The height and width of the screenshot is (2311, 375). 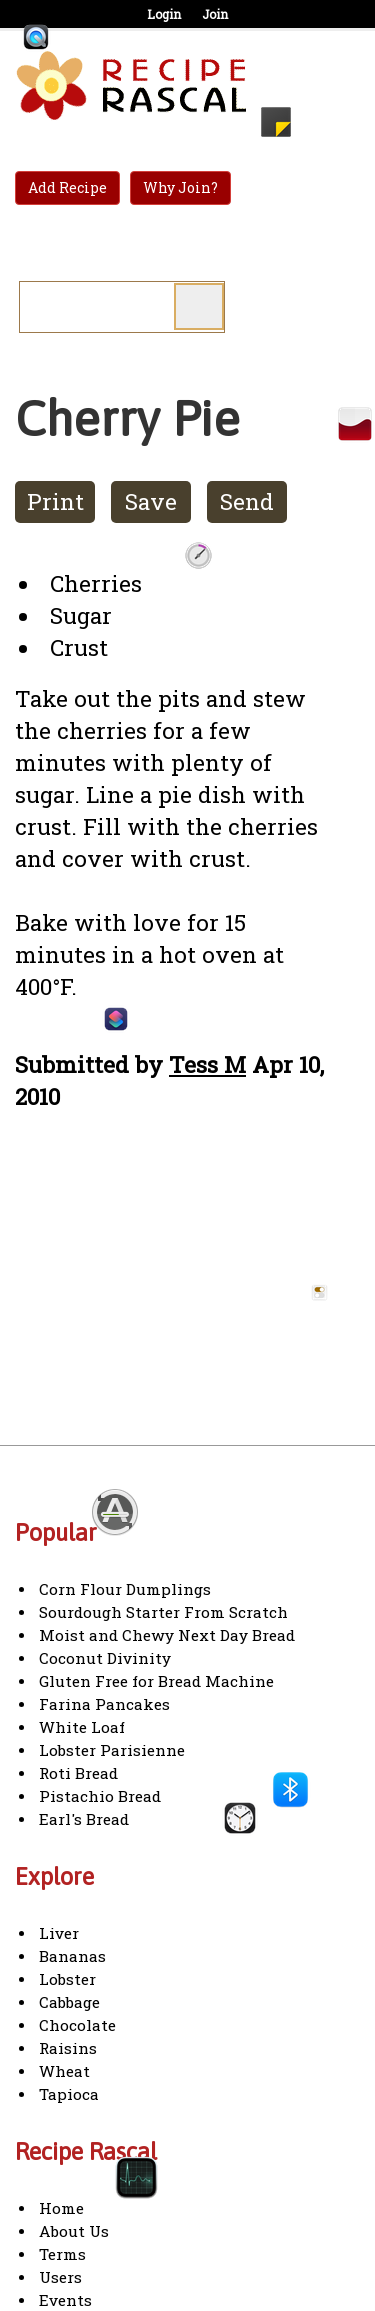 What do you see at coordinates (319, 1292) in the screenshot?
I see `open gnome tweaks application` at bounding box center [319, 1292].